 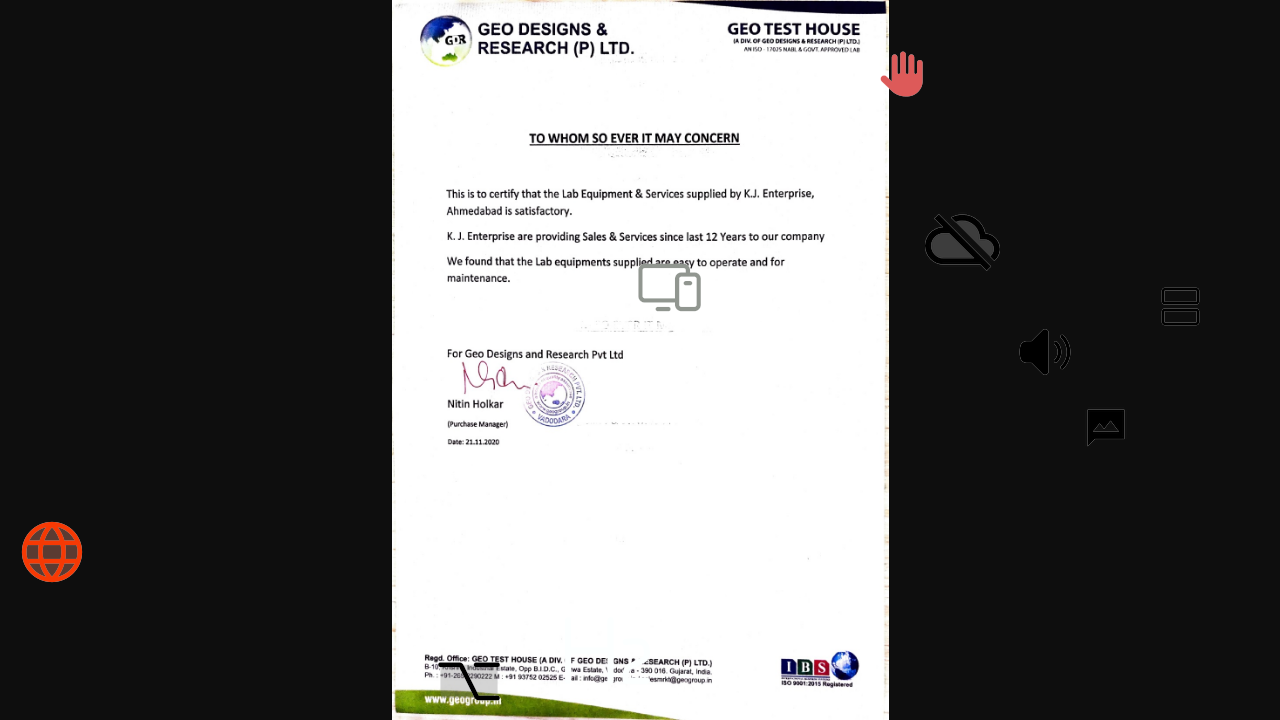 I want to click on indicates a multimedia message (MMS), so click(x=1106, y=428).